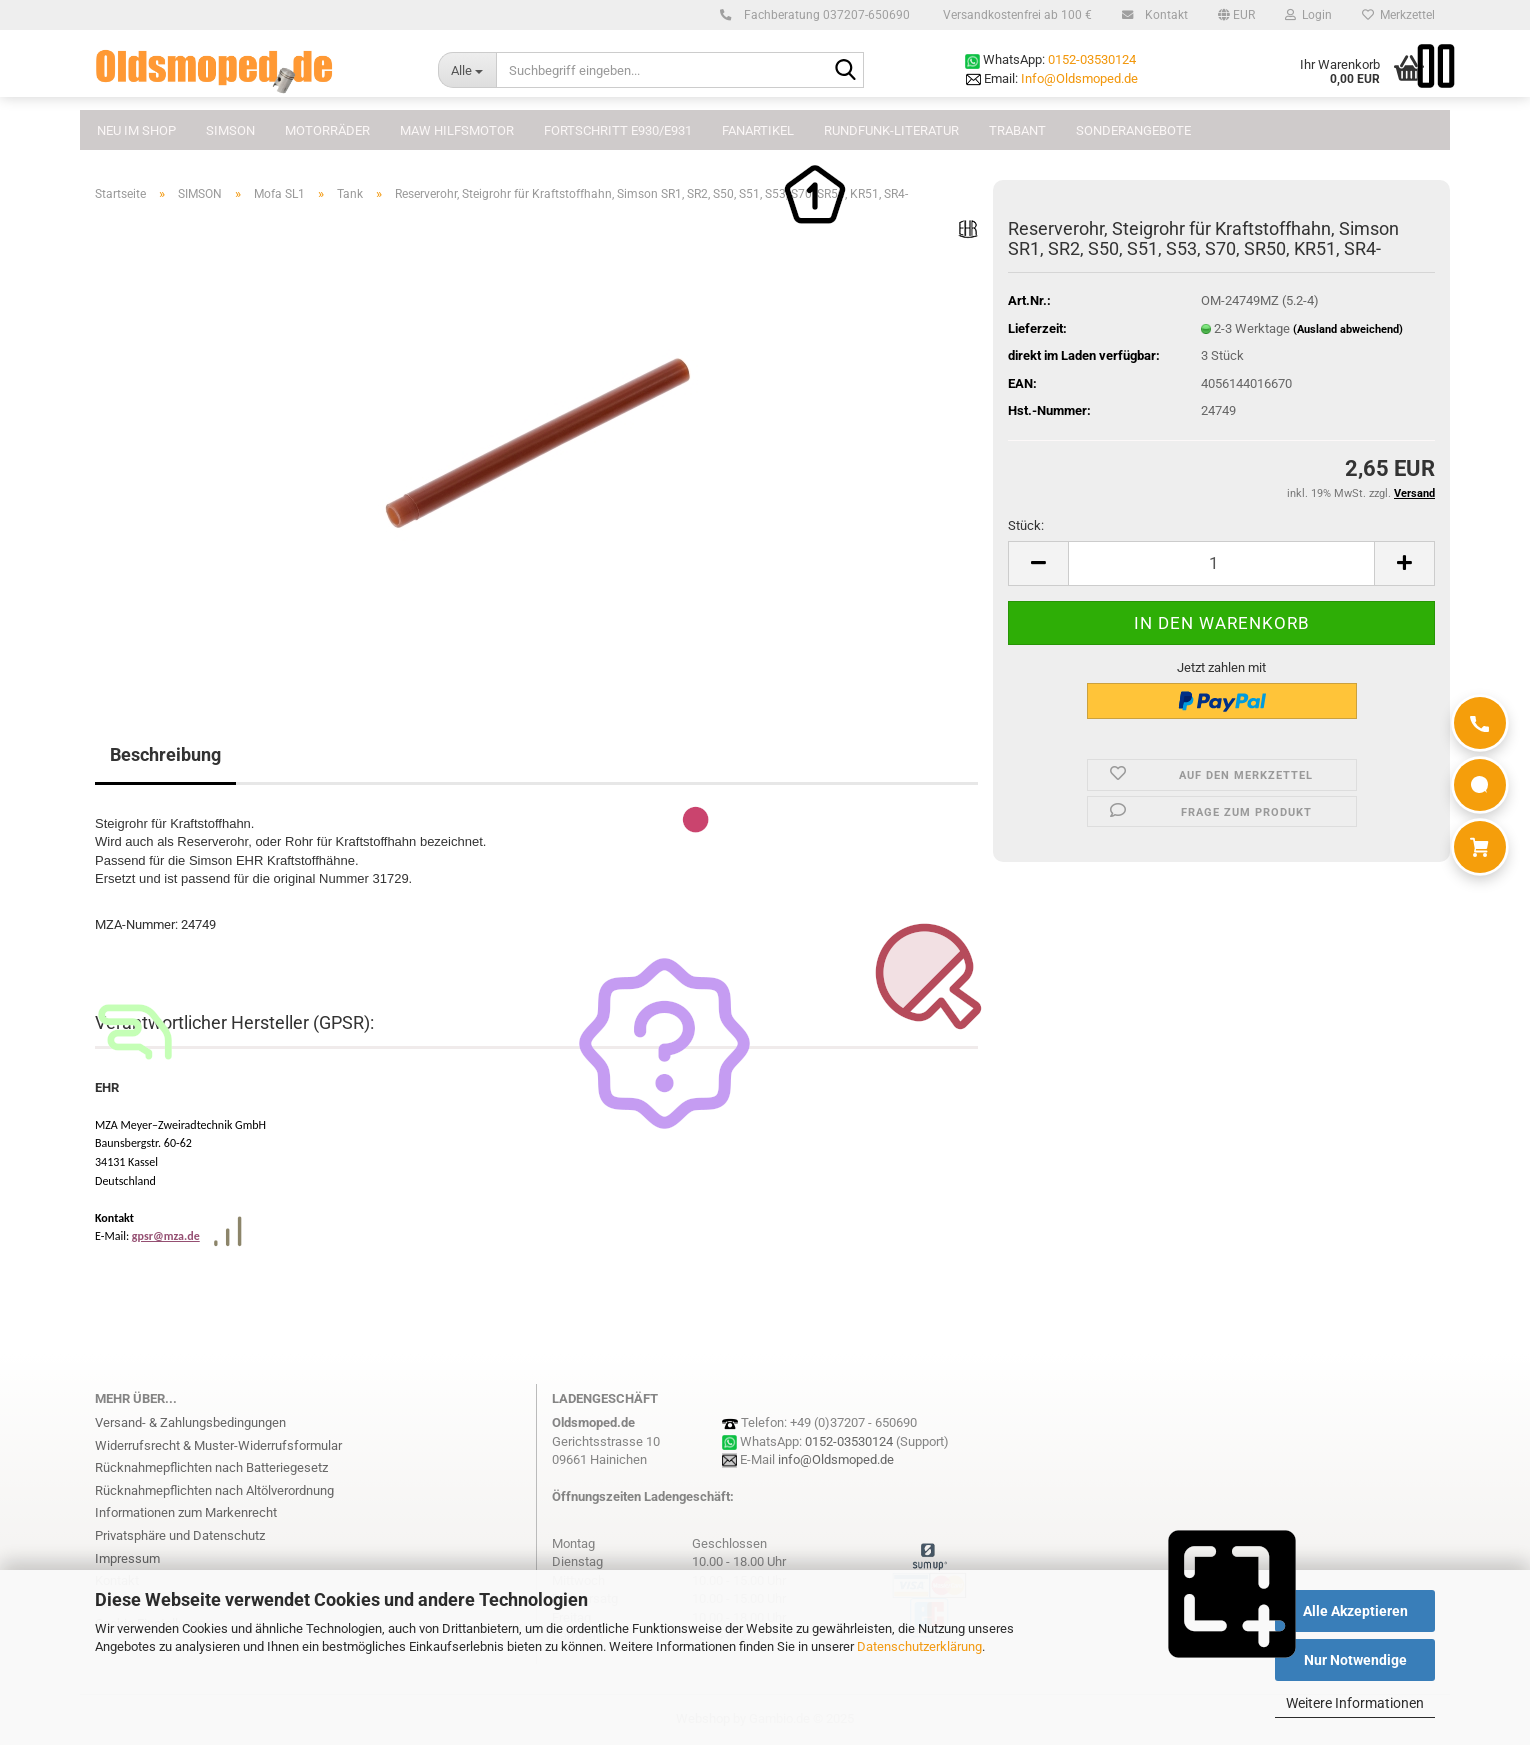  What do you see at coordinates (135, 1032) in the screenshot?
I see `lizard gesture in rock-paper-scissors-lizard-spock game` at bounding box center [135, 1032].